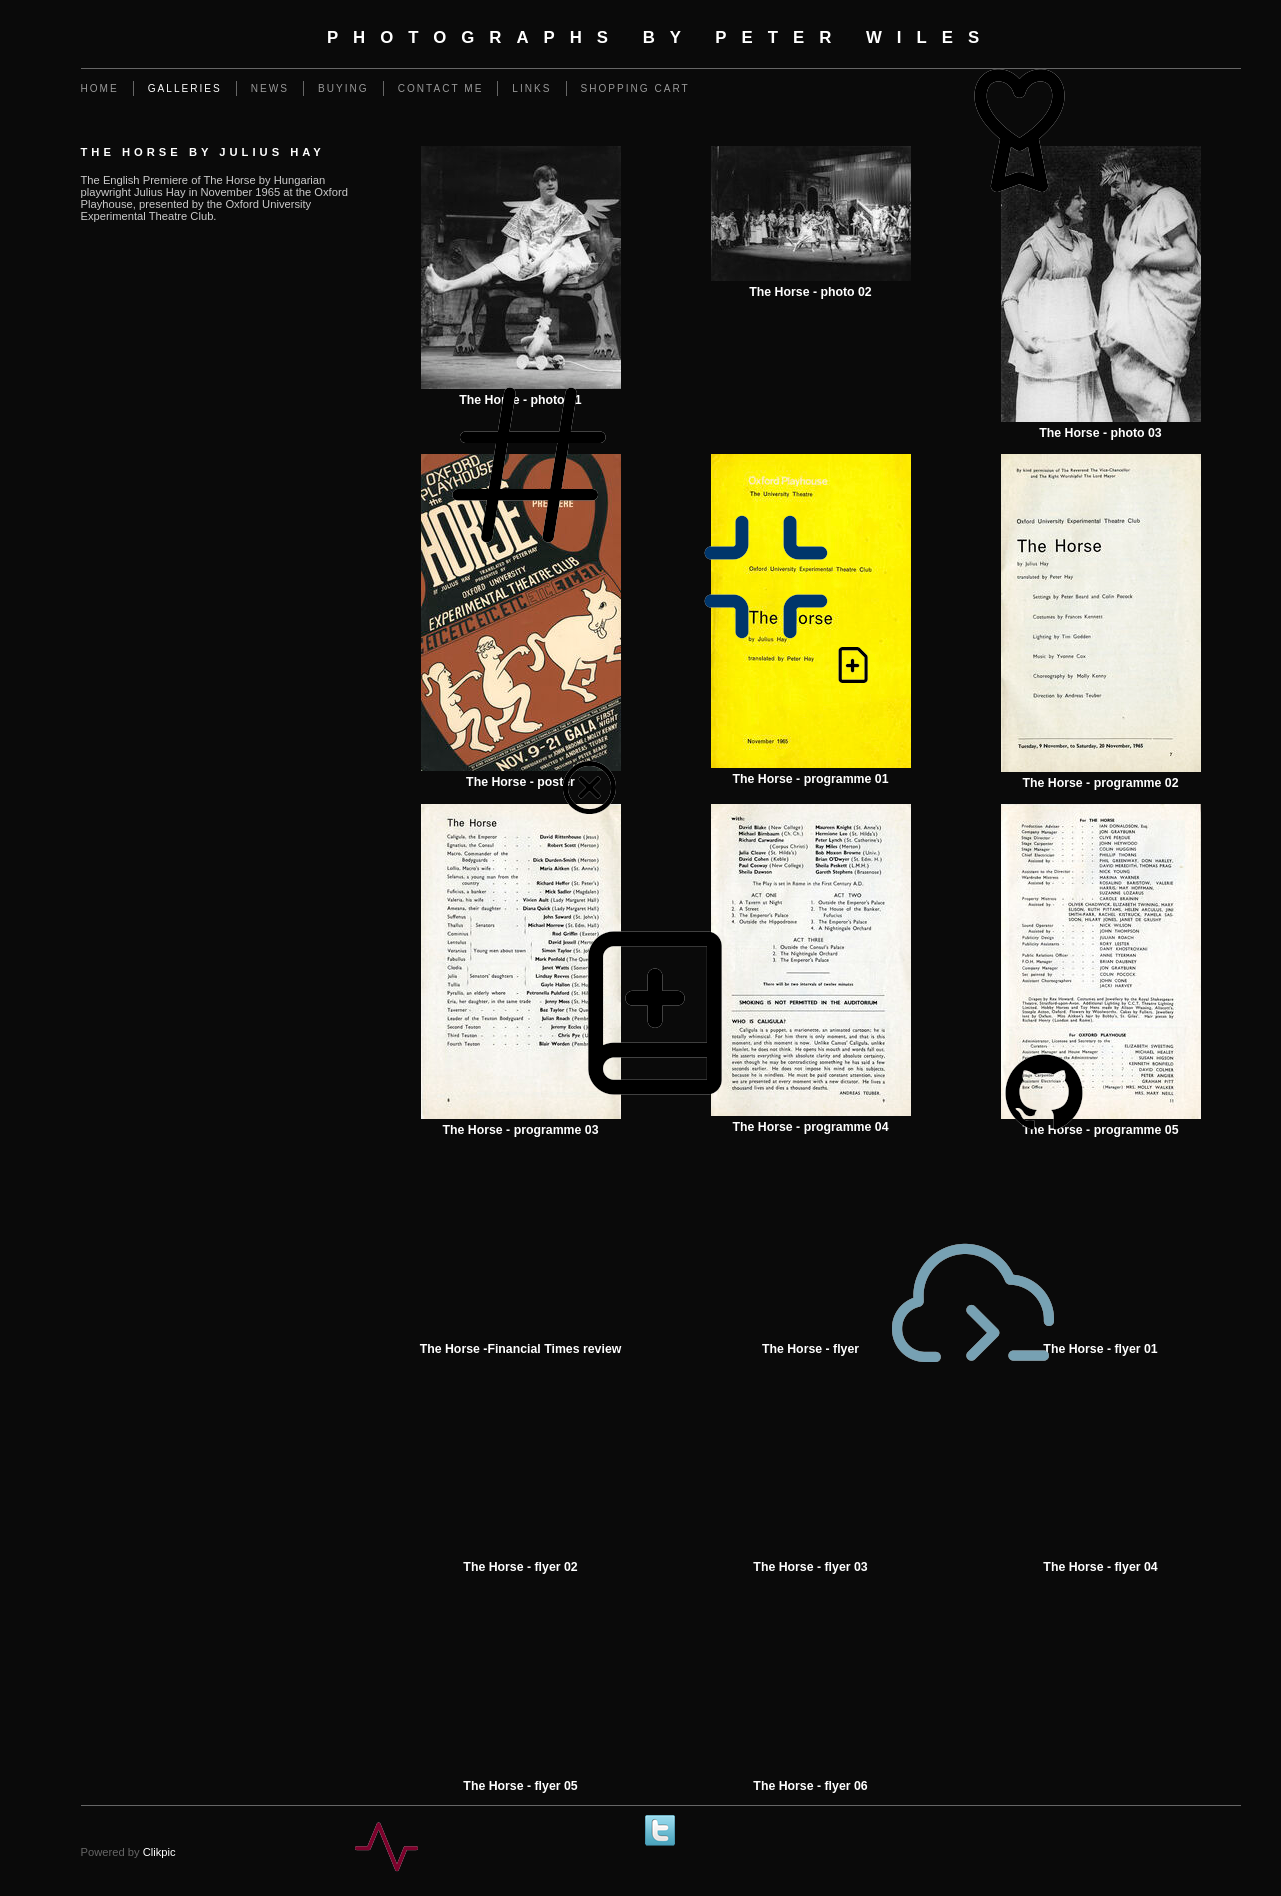 The image size is (1281, 1896). Describe the element at coordinates (529, 466) in the screenshot. I see `view or browse hashtags` at that location.